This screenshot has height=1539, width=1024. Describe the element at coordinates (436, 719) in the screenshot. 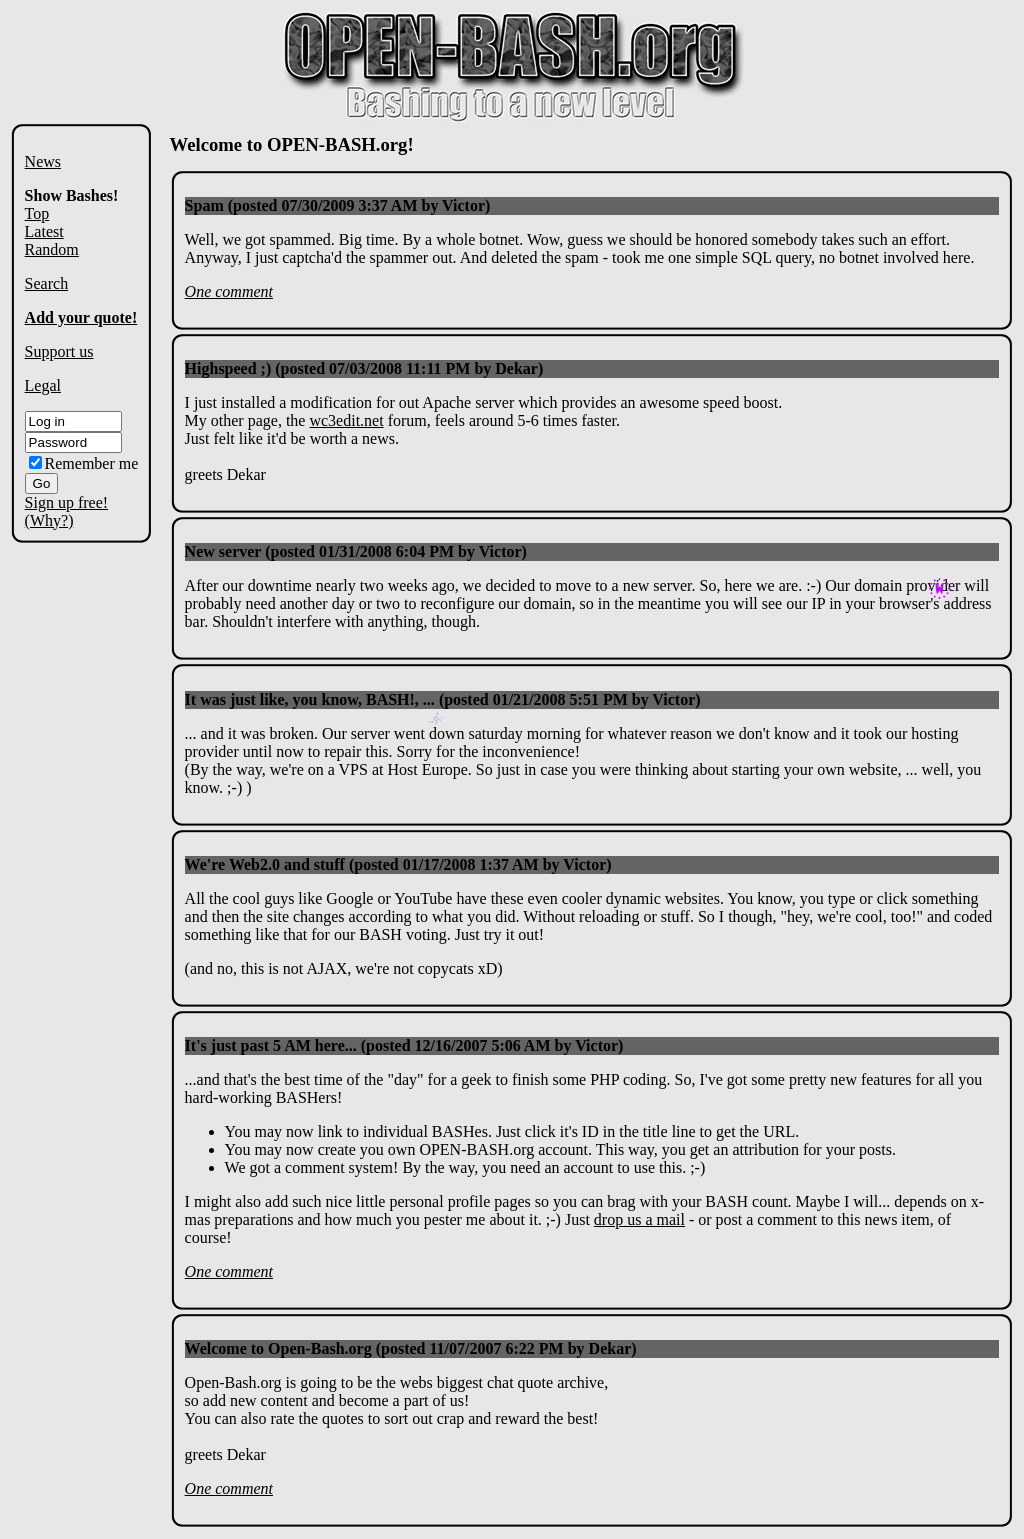

I see `access volleyball or beach sports activities` at that location.